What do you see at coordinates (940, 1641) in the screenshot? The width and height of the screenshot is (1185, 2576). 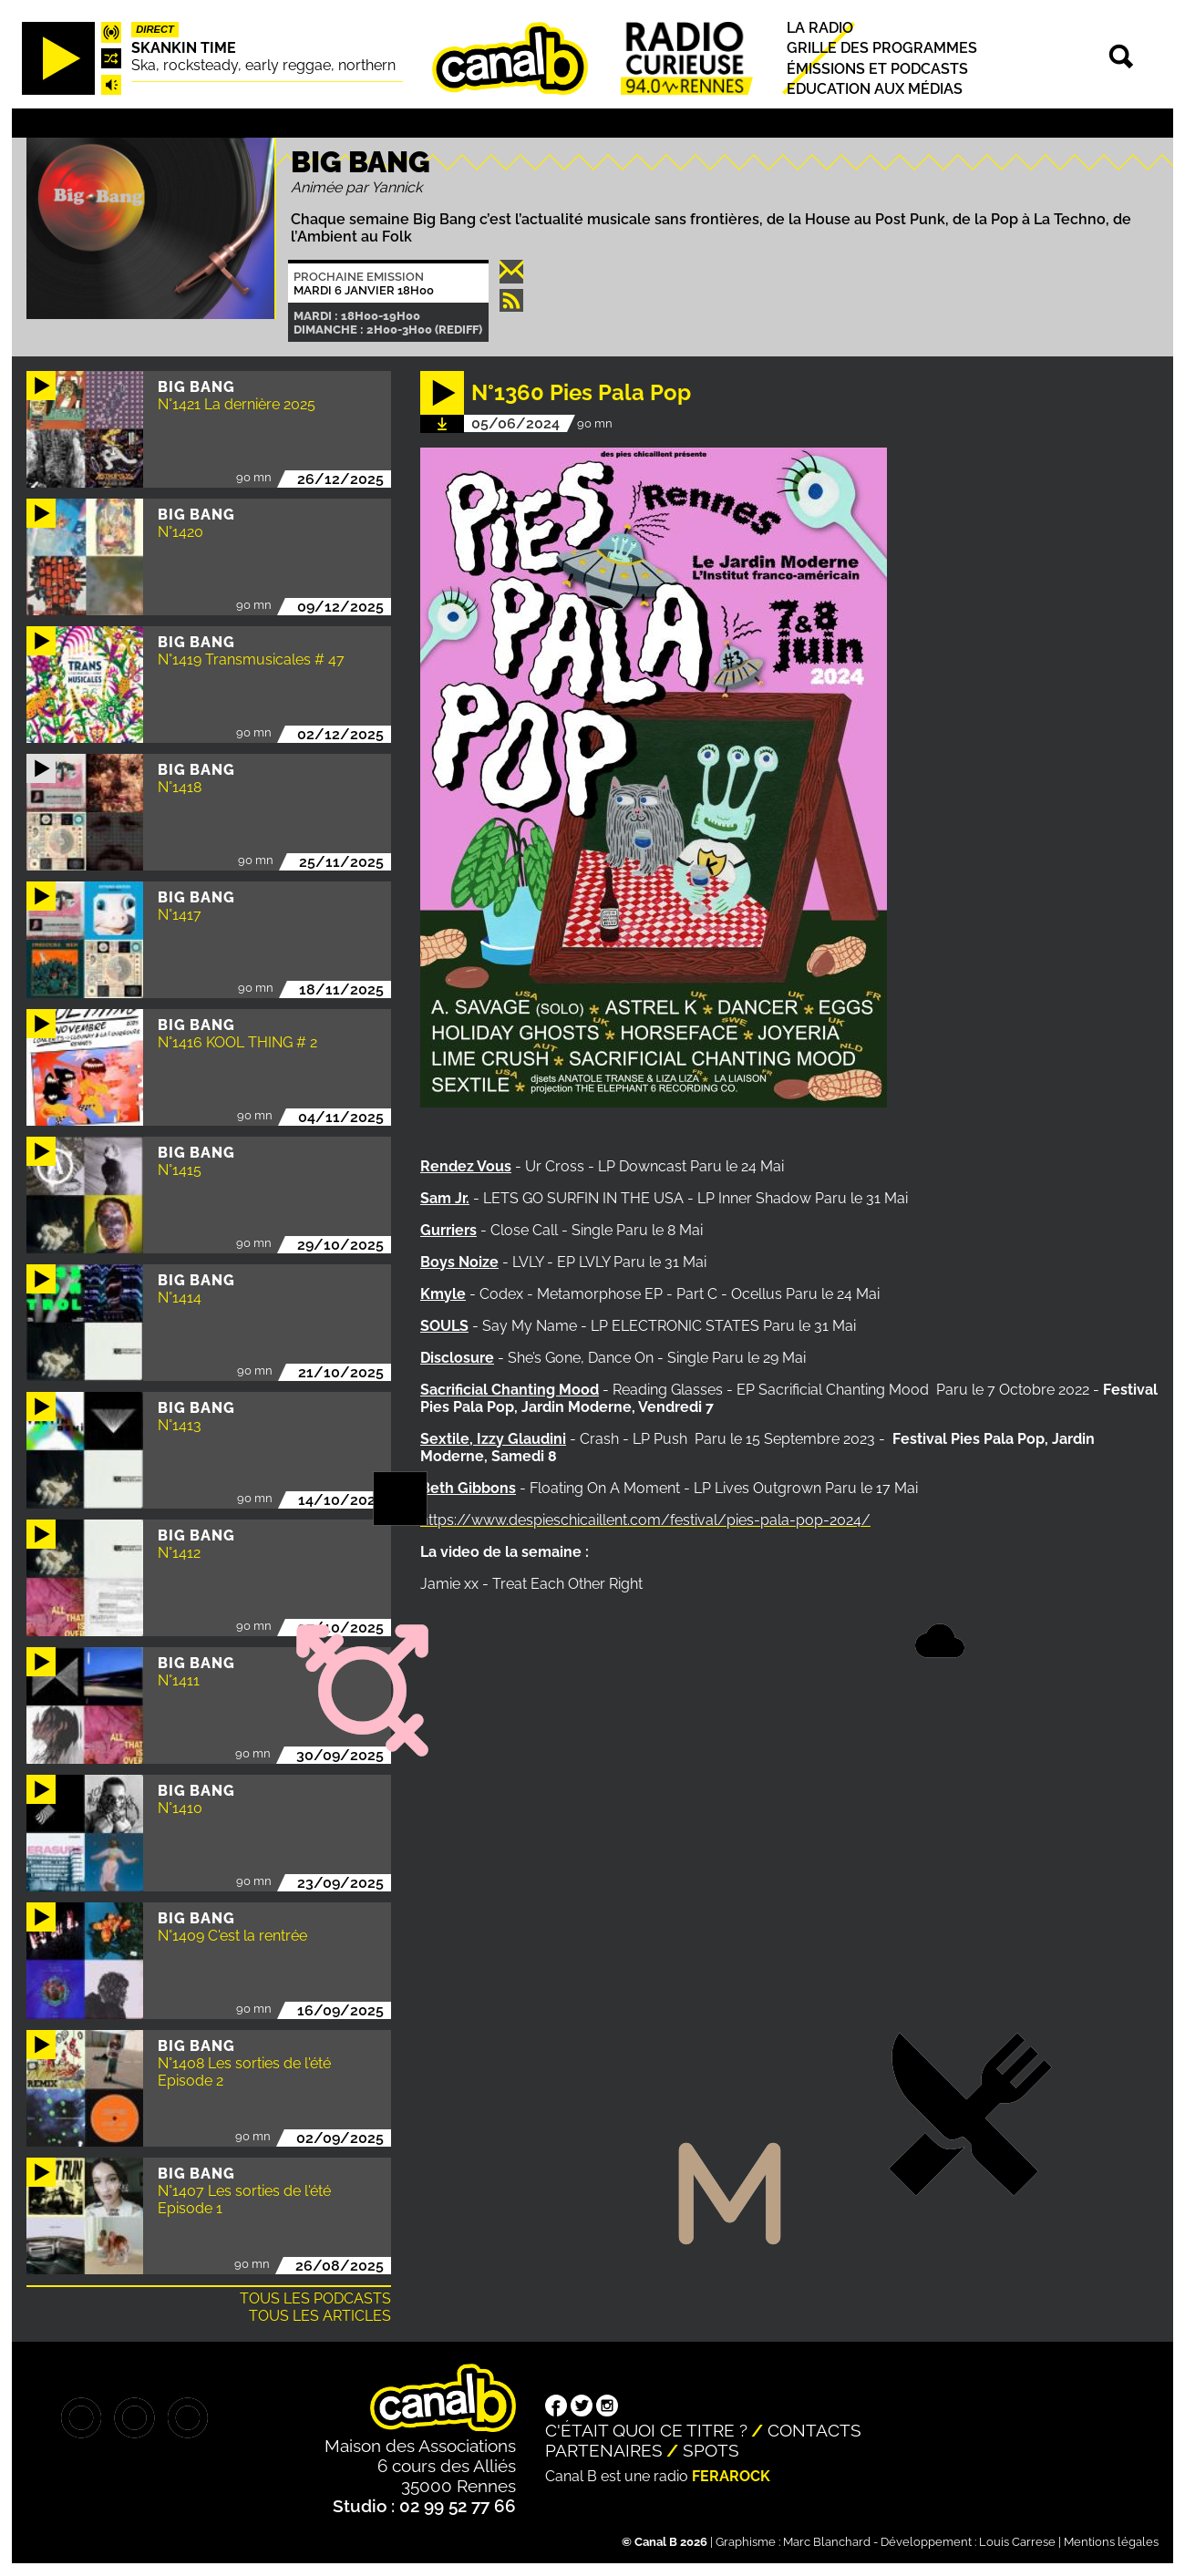 I see `access cloud storage` at bounding box center [940, 1641].